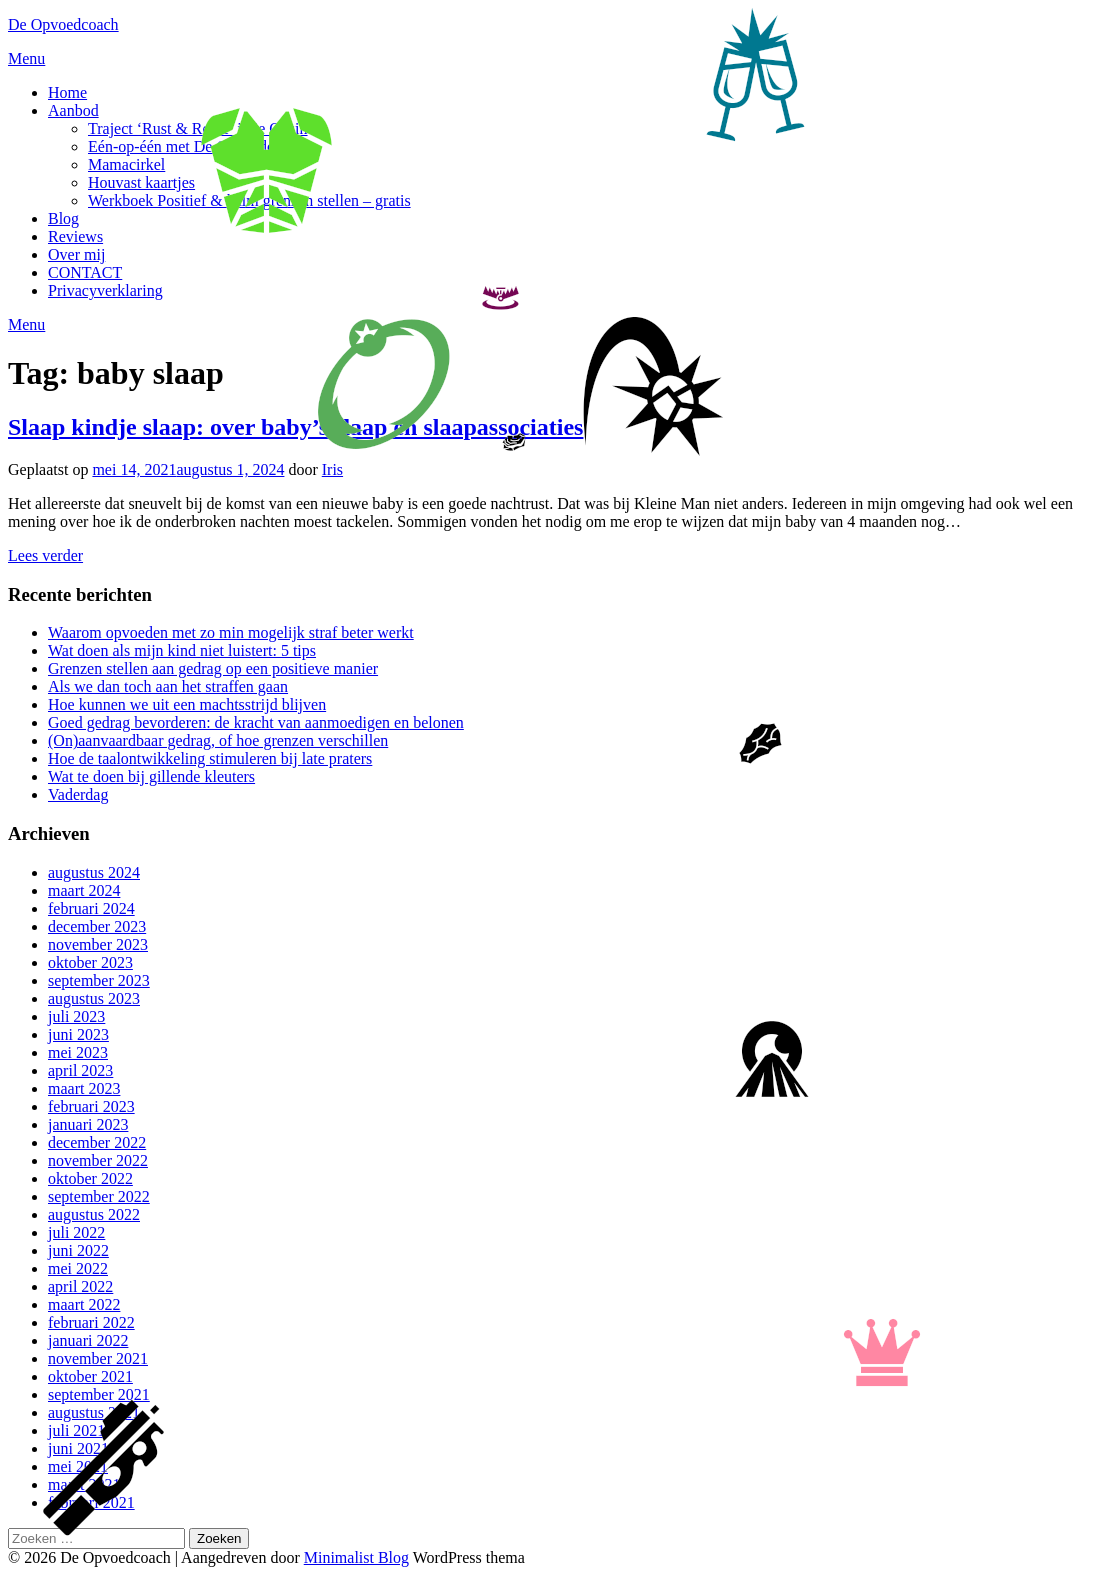 The image size is (1097, 1575). What do you see at coordinates (755, 74) in the screenshot?
I see `celebrate an achievement or milestone` at bounding box center [755, 74].